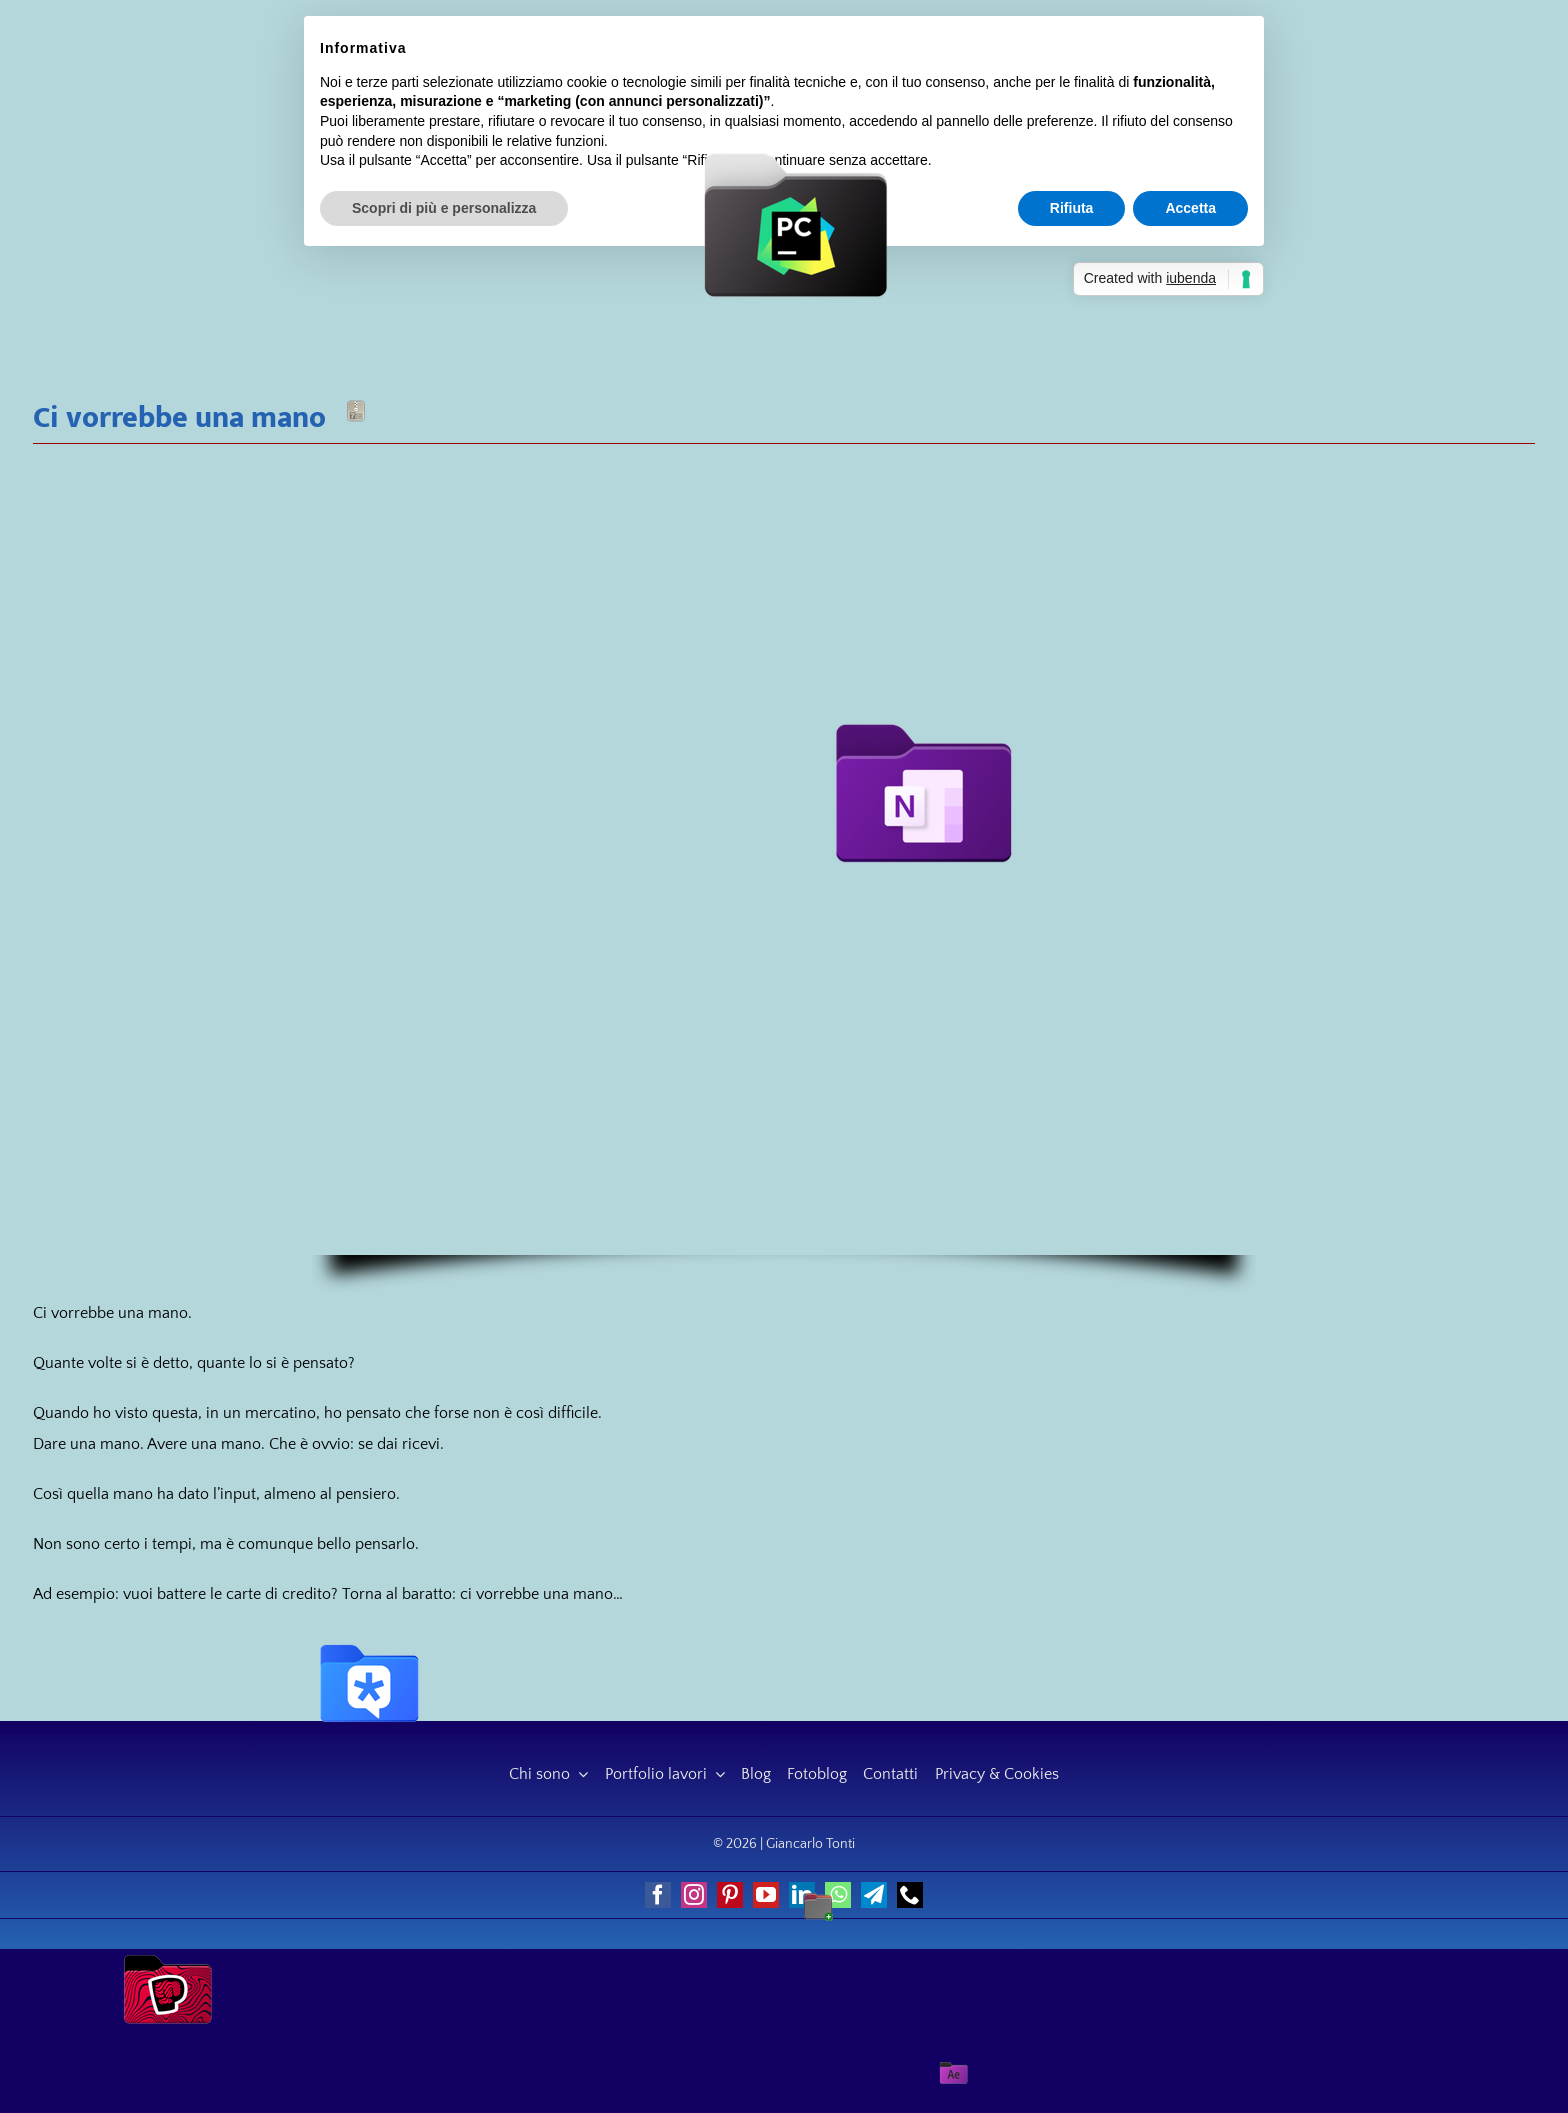 This screenshot has height=2113, width=1568. Describe the element at coordinates (167, 1991) in the screenshot. I see `open PewDiePie-themed content folder` at that location.